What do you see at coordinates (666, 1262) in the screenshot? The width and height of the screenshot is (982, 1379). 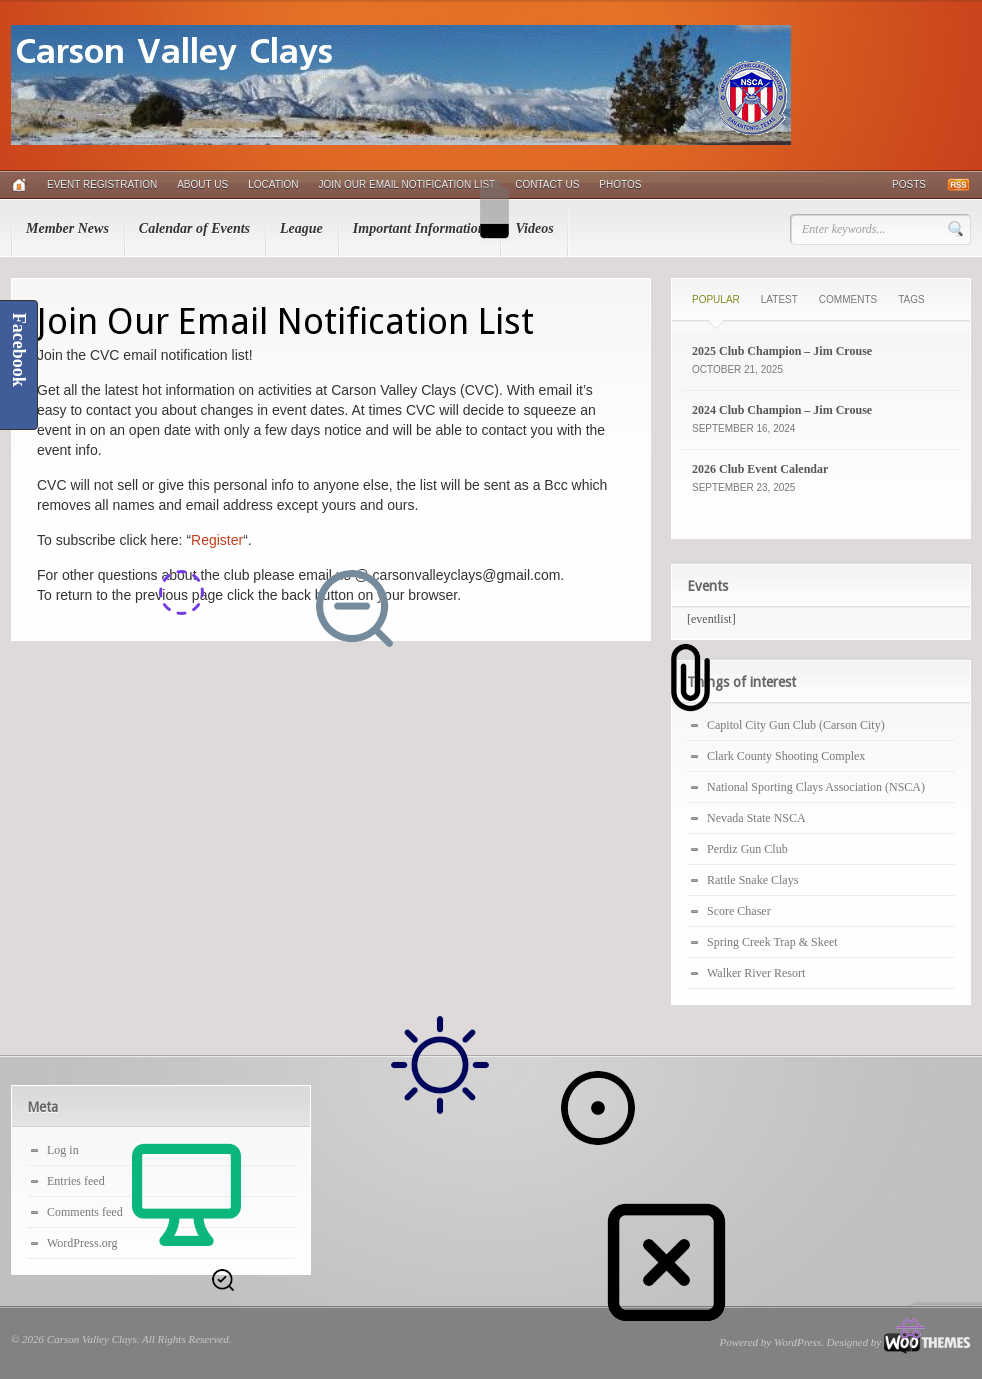 I see `close or dismiss a dialog box` at bounding box center [666, 1262].